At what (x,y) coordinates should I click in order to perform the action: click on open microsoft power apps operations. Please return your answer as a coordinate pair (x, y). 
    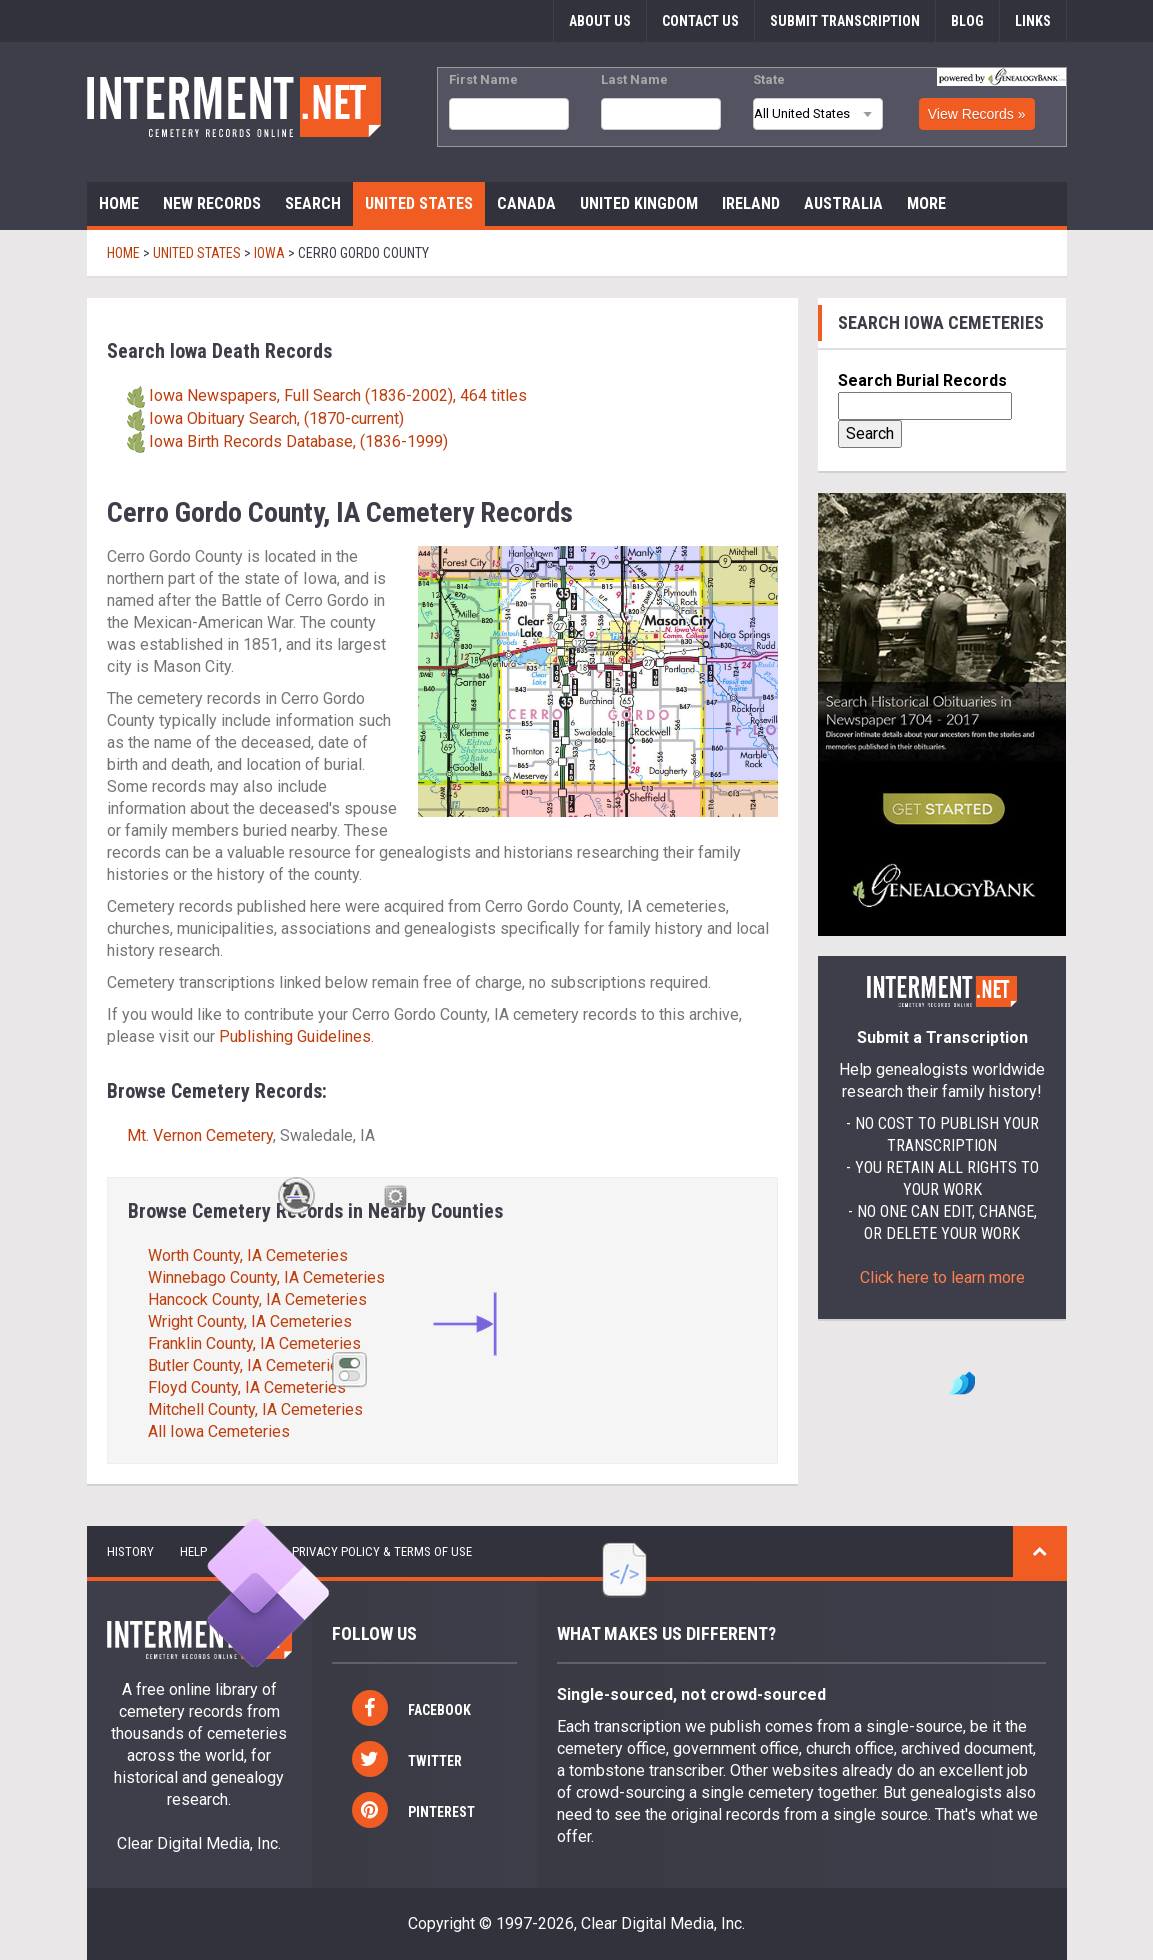
    Looking at the image, I should click on (265, 1593).